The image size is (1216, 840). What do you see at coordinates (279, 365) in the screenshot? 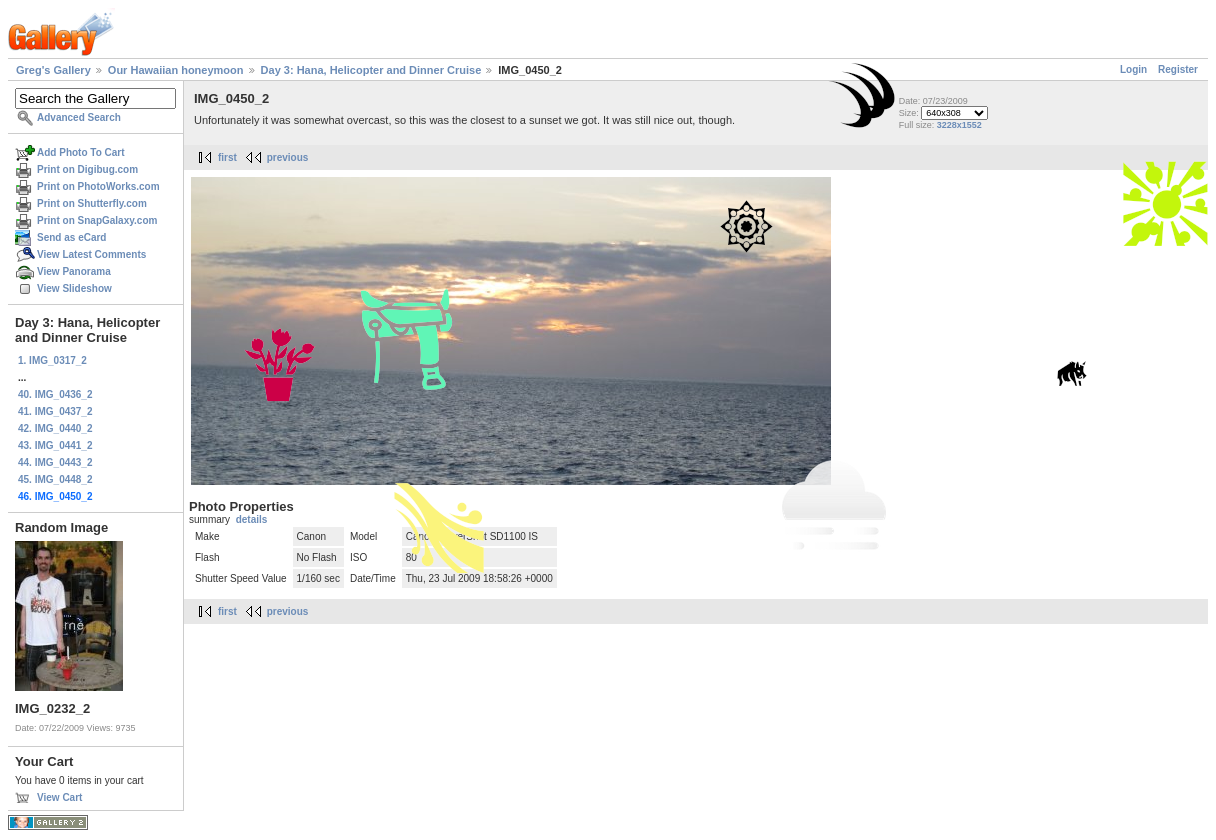
I see `access gardening or plant care features` at bounding box center [279, 365].